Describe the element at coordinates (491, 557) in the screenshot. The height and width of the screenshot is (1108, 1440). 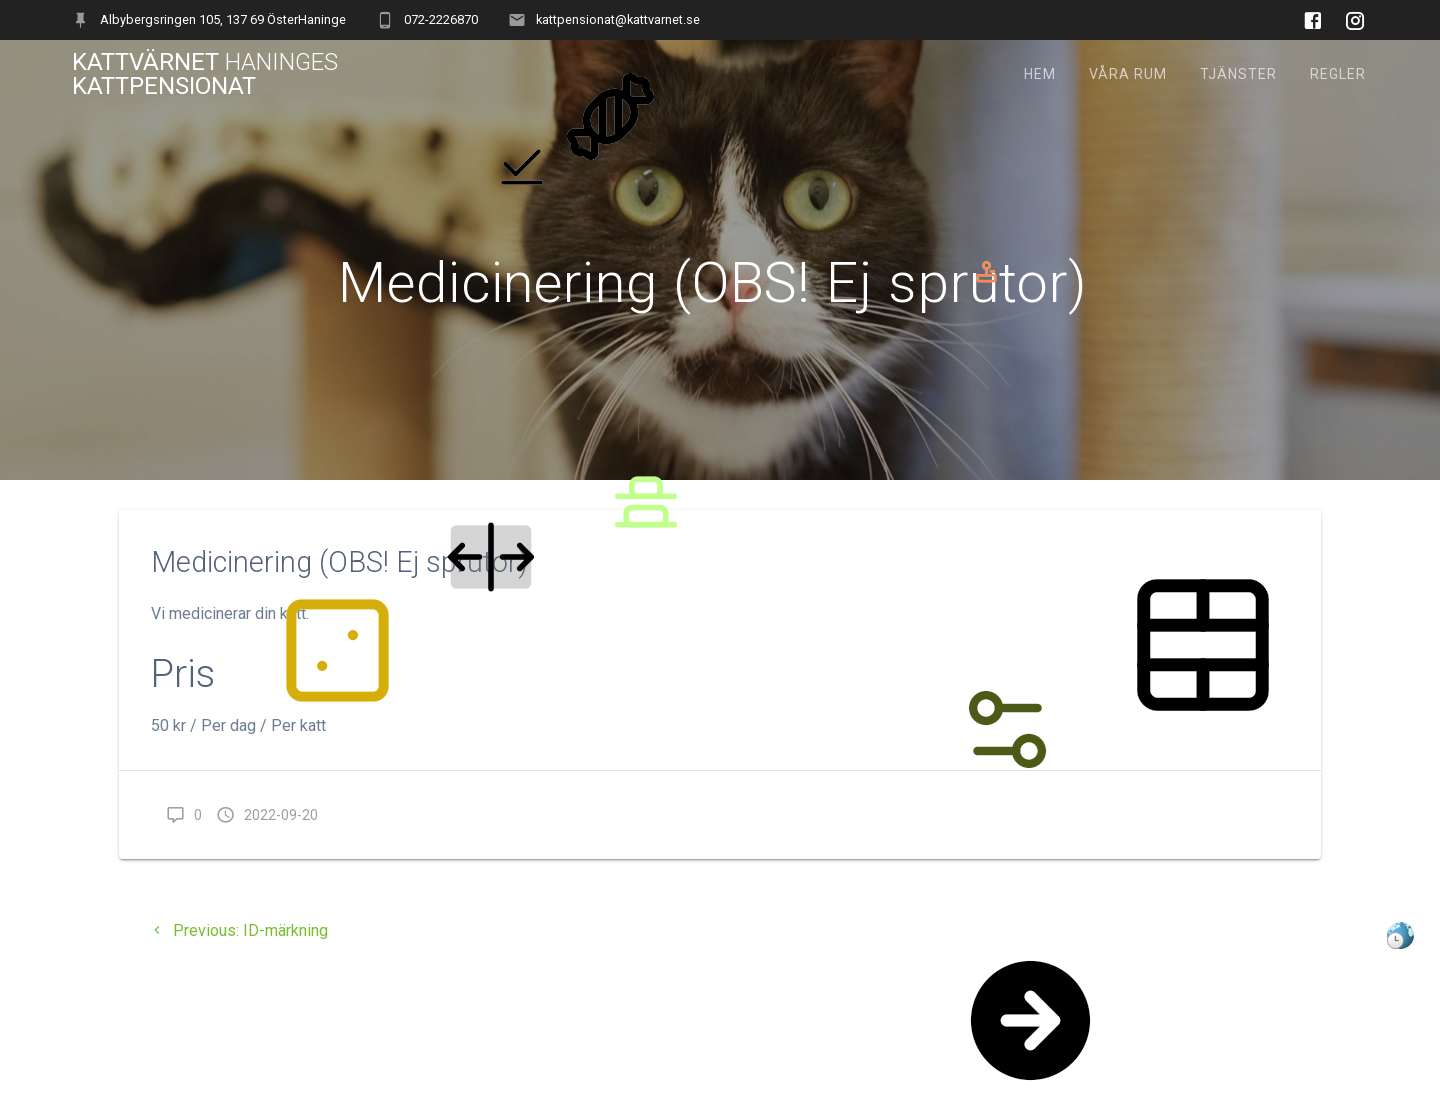
I see `expand content horizontally` at that location.